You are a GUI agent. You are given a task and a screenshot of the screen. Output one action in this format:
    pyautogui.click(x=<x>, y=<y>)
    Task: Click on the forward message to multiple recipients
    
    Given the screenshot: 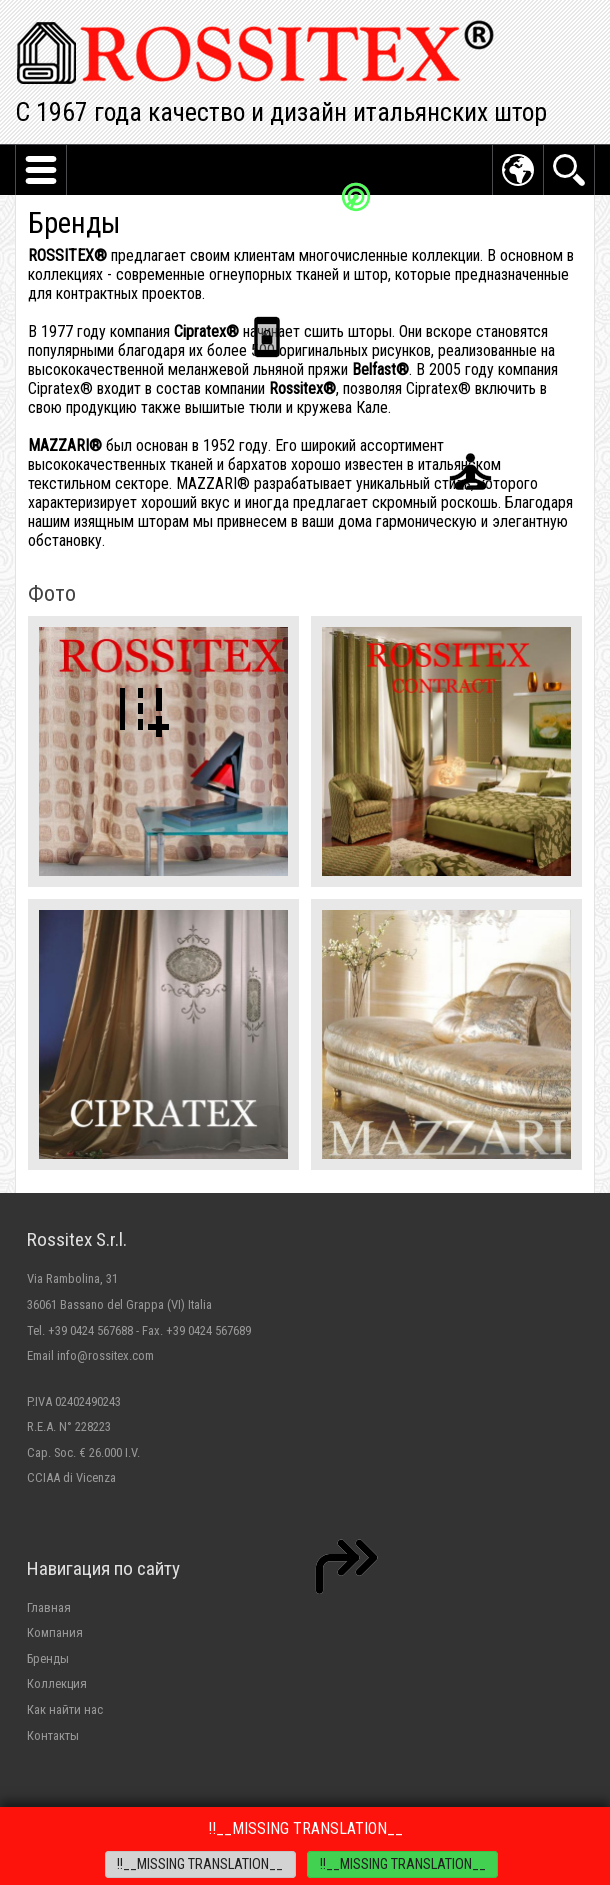 What is the action you would take?
    pyautogui.click(x=348, y=1568)
    